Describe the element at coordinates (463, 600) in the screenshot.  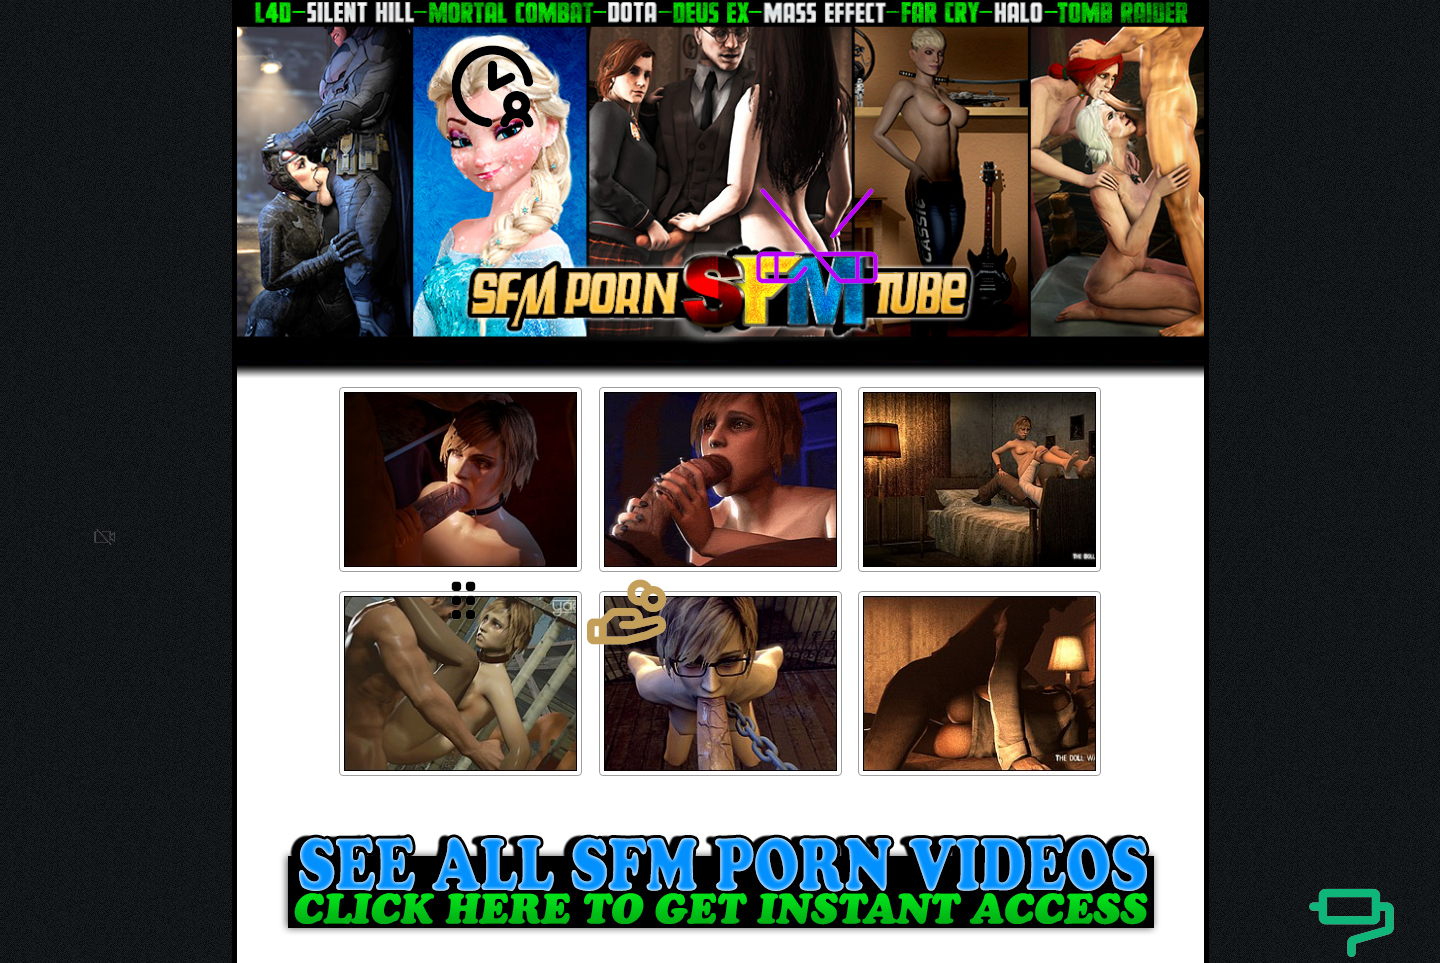
I see `drag to reorder items vertically` at that location.